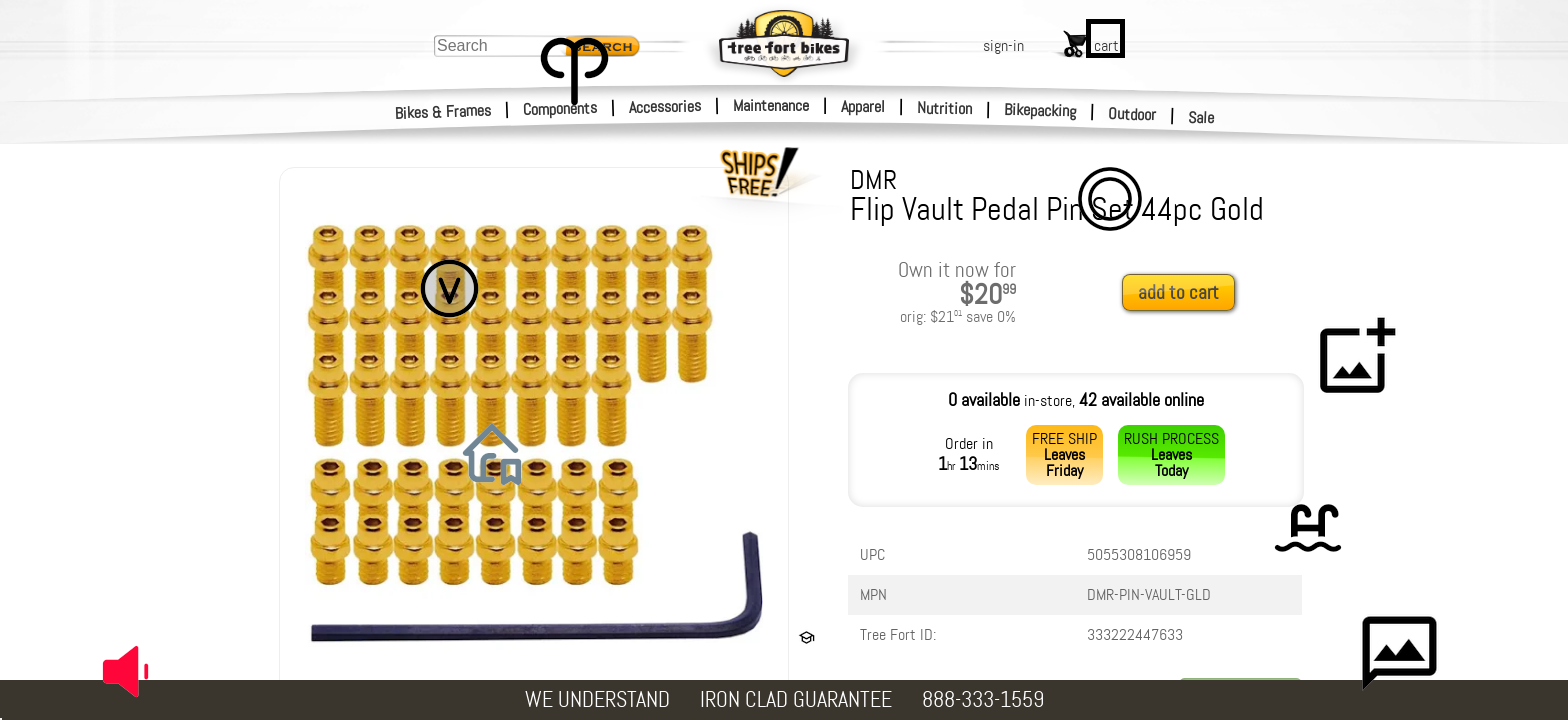 This screenshot has width=1568, height=720. I want to click on send or receive a picture message, so click(1399, 653).